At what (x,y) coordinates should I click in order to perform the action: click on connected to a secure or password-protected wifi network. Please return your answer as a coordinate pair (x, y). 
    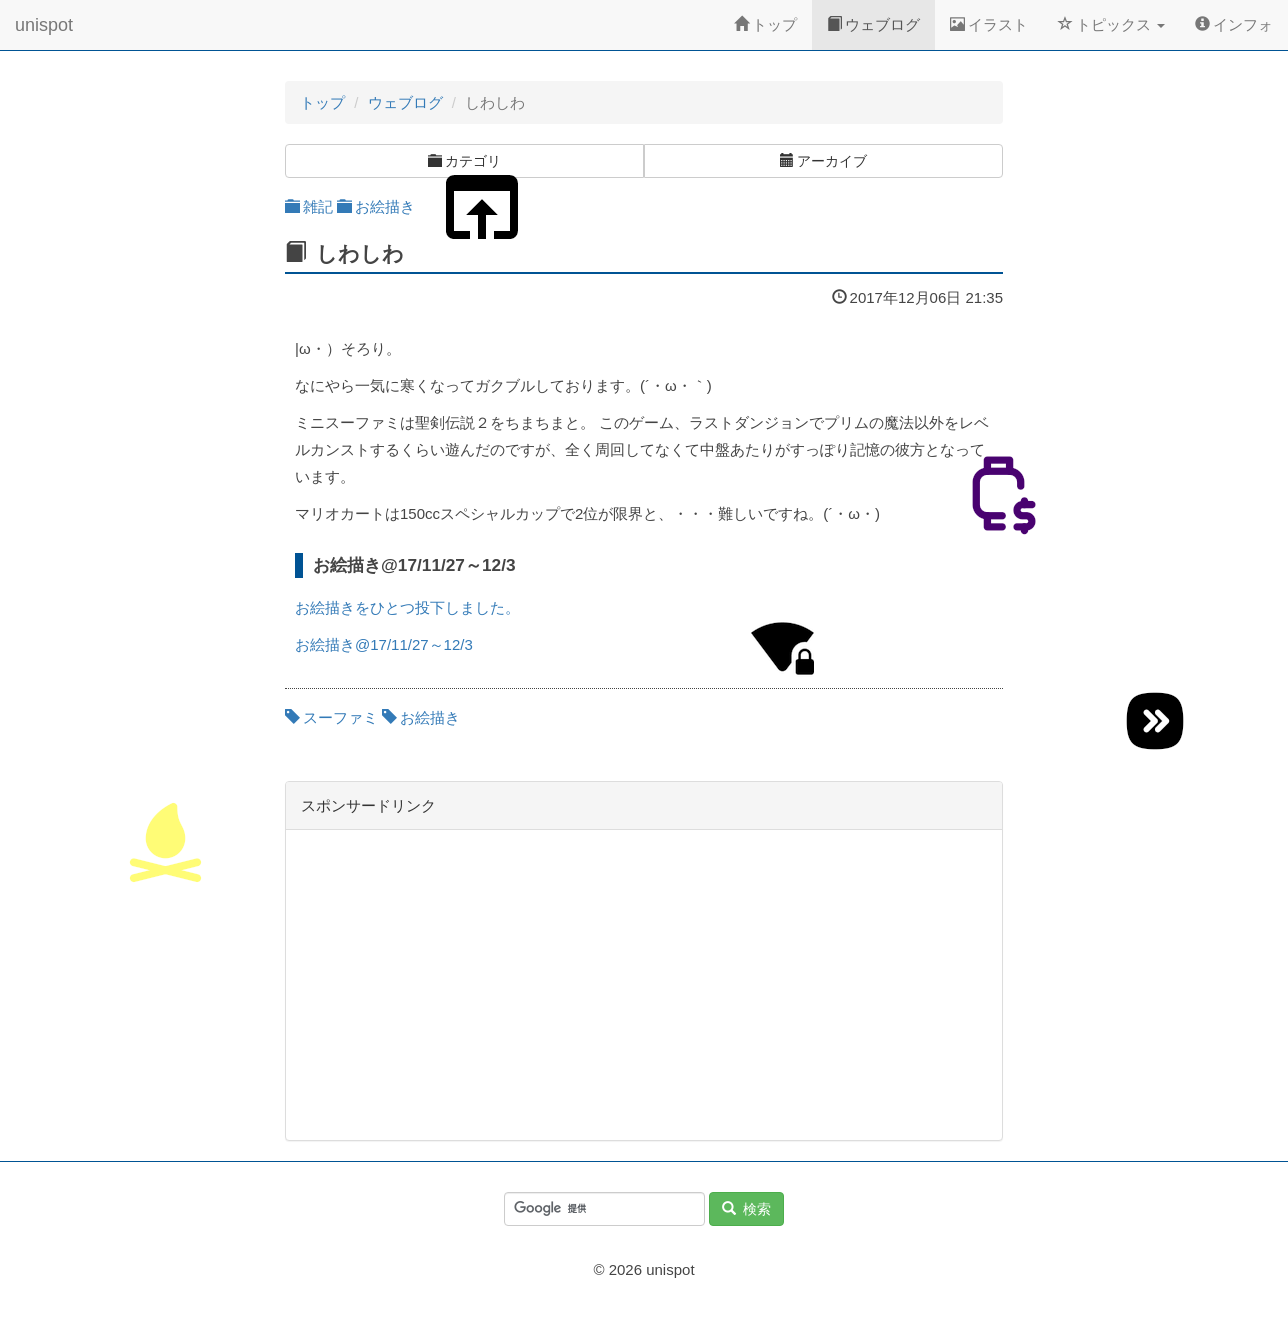
    Looking at the image, I should click on (782, 648).